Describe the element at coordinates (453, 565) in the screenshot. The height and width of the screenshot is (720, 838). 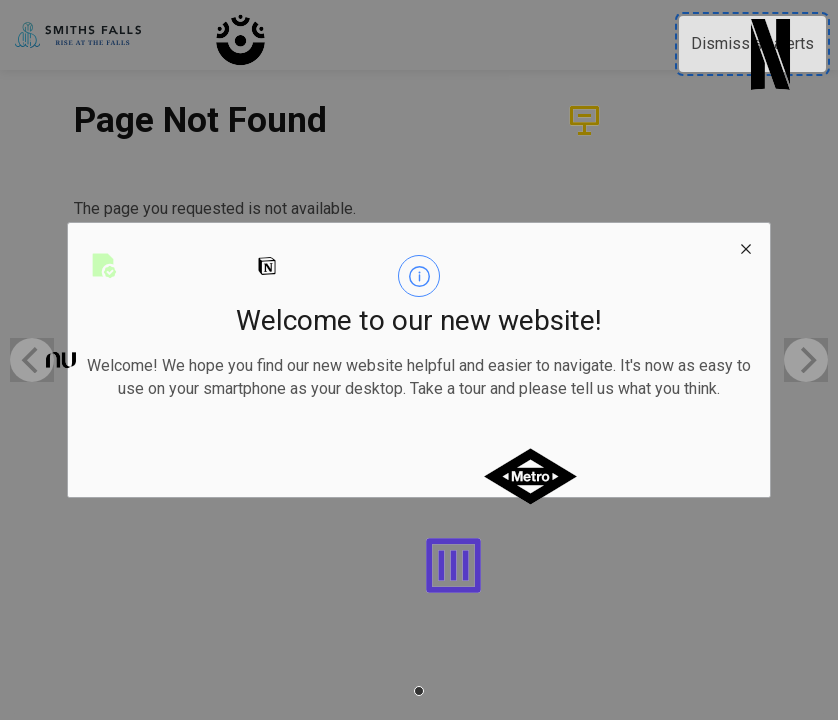
I see `switch to vertical column layout` at that location.